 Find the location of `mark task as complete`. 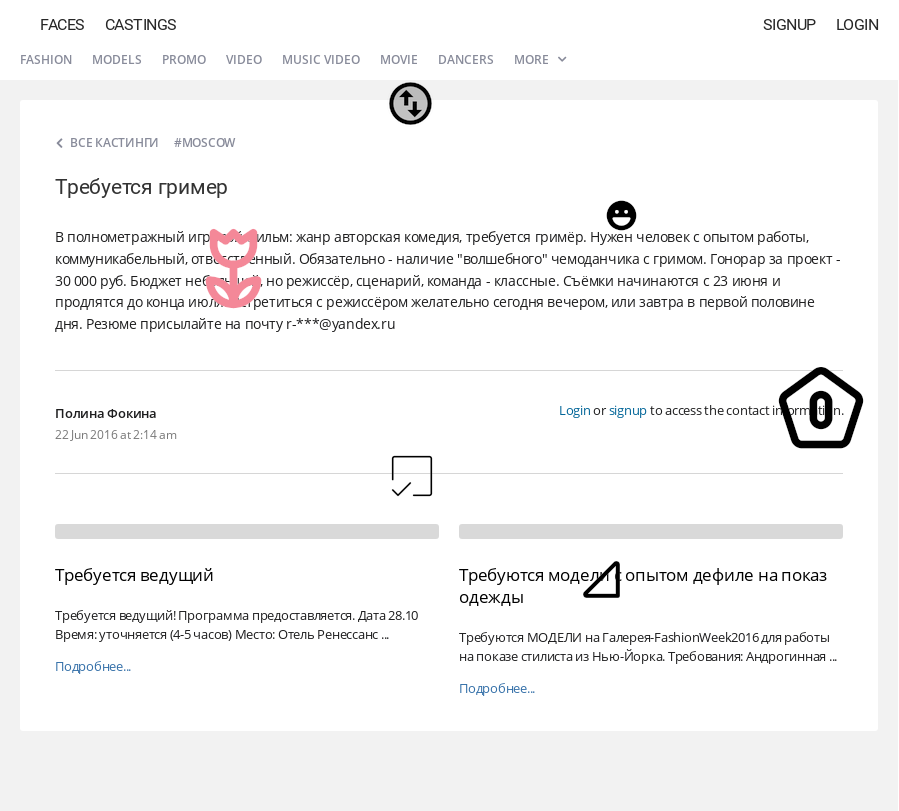

mark task as complete is located at coordinates (412, 476).